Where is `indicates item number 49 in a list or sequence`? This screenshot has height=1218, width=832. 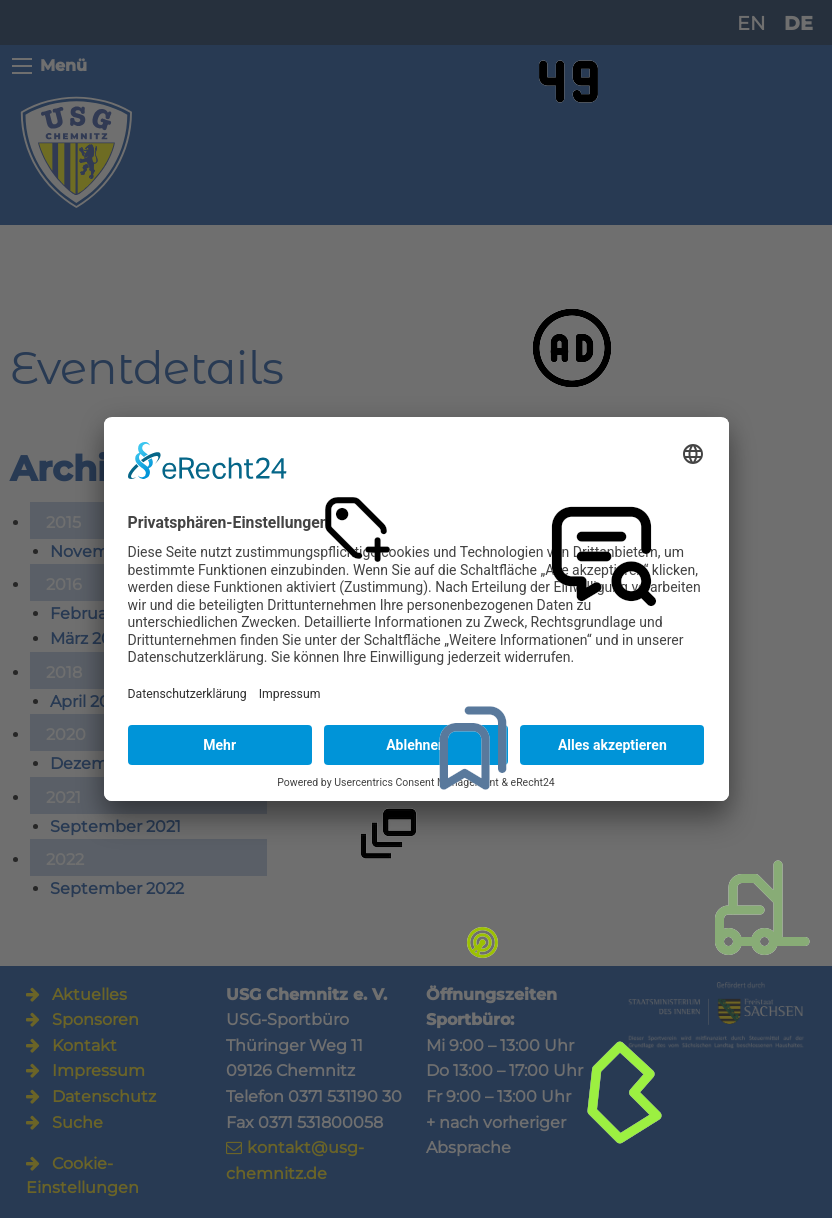
indicates item number 49 in a list or sequence is located at coordinates (568, 81).